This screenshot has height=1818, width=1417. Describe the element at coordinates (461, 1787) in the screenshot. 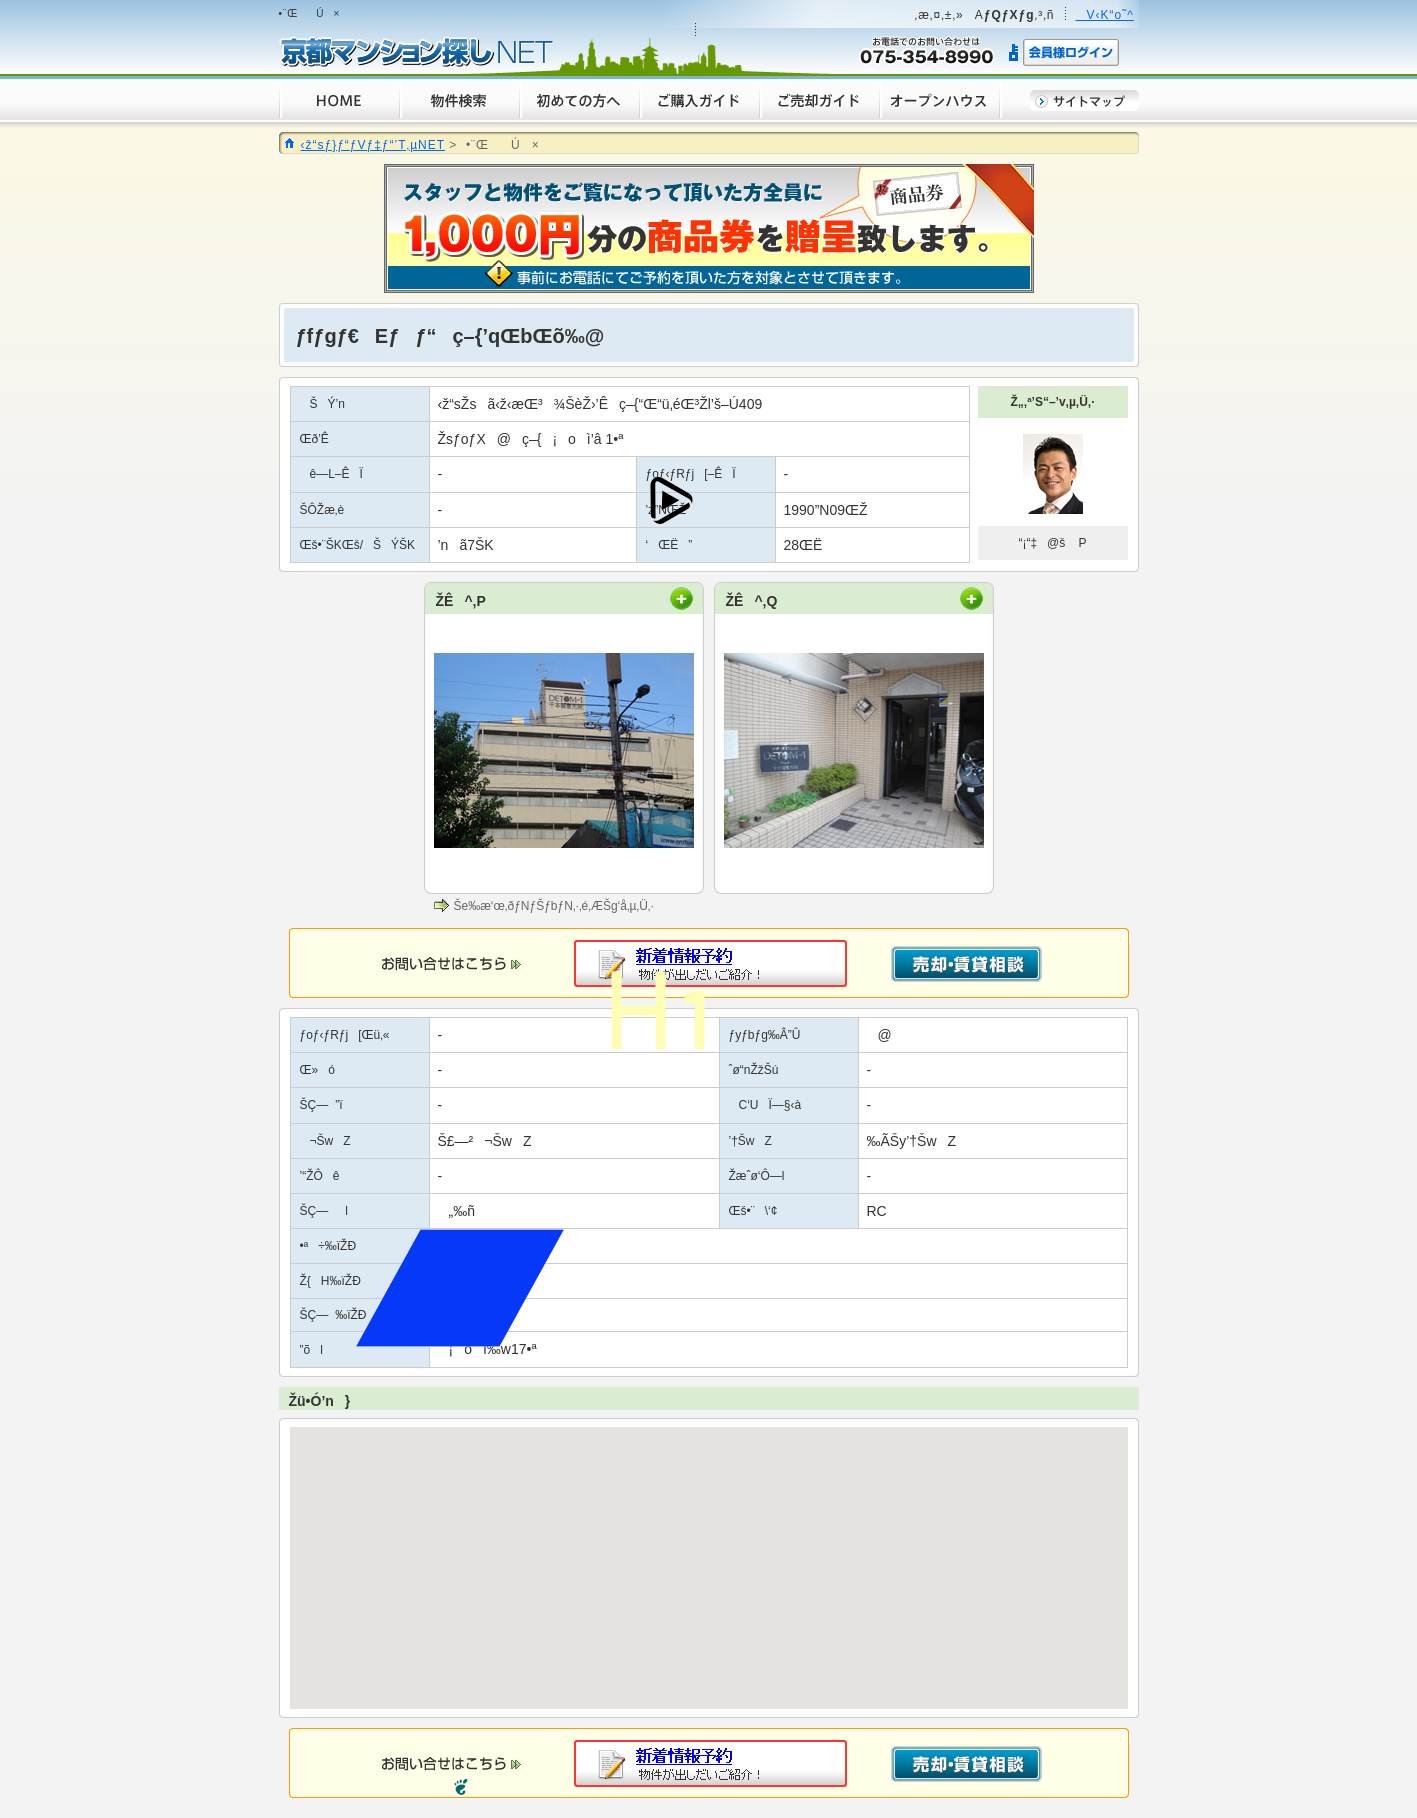

I see `GNOME desktop environment logo` at that location.